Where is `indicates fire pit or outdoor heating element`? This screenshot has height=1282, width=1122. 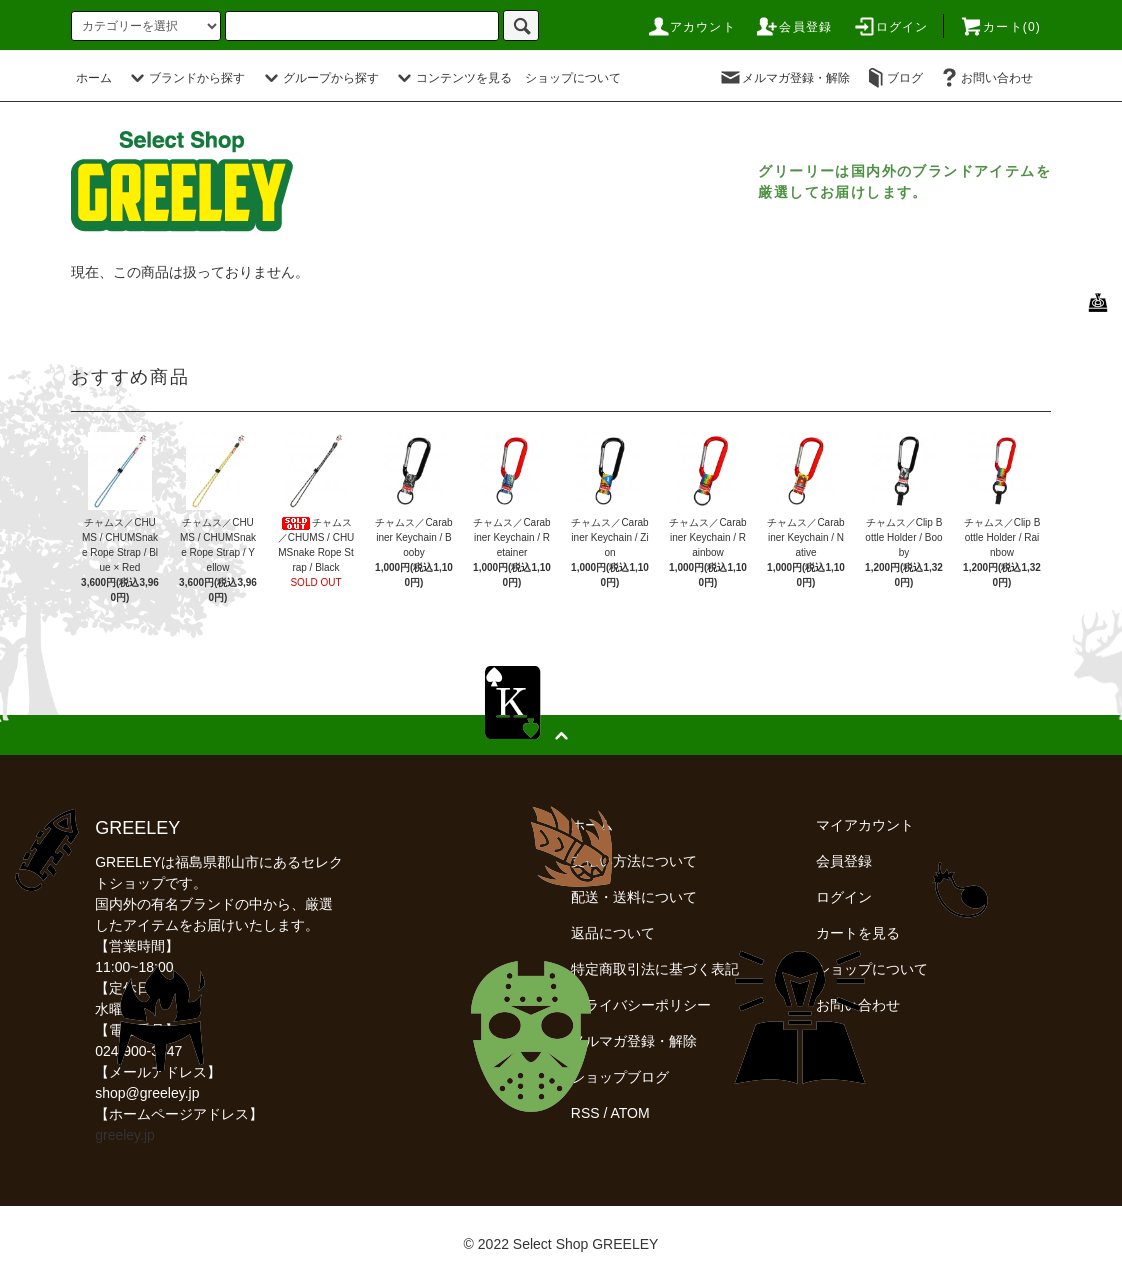 indicates fire pit or outdoor heating element is located at coordinates (160, 1017).